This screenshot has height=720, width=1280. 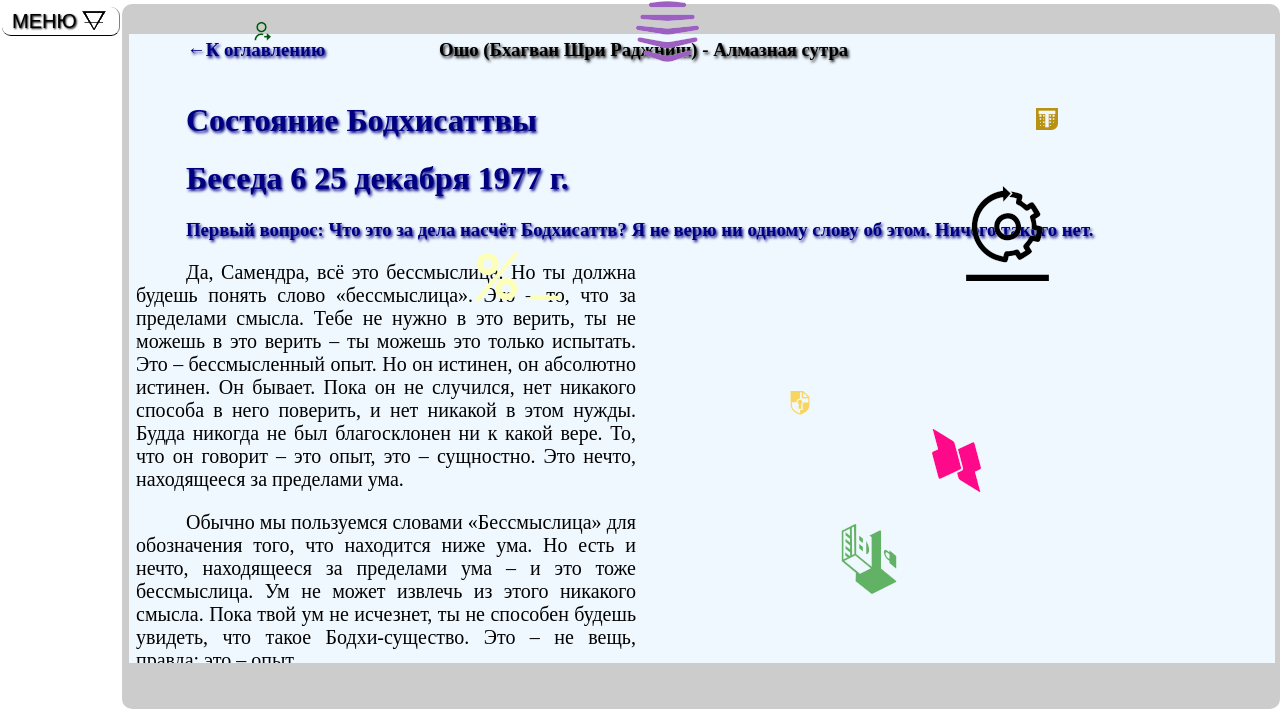 I want to click on tails operating system logo, so click(x=869, y=559).